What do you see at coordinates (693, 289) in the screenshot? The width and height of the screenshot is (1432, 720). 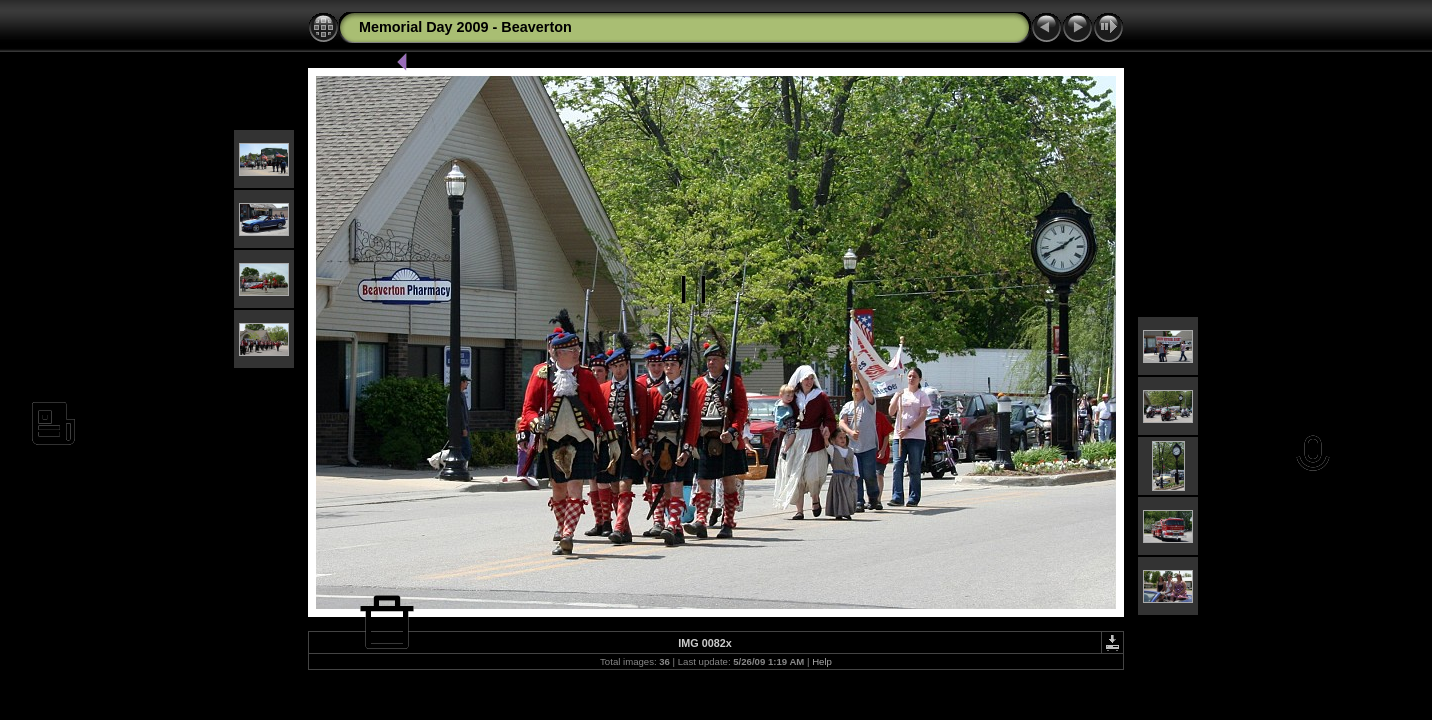 I see `pause media playback` at bounding box center [693, 289].